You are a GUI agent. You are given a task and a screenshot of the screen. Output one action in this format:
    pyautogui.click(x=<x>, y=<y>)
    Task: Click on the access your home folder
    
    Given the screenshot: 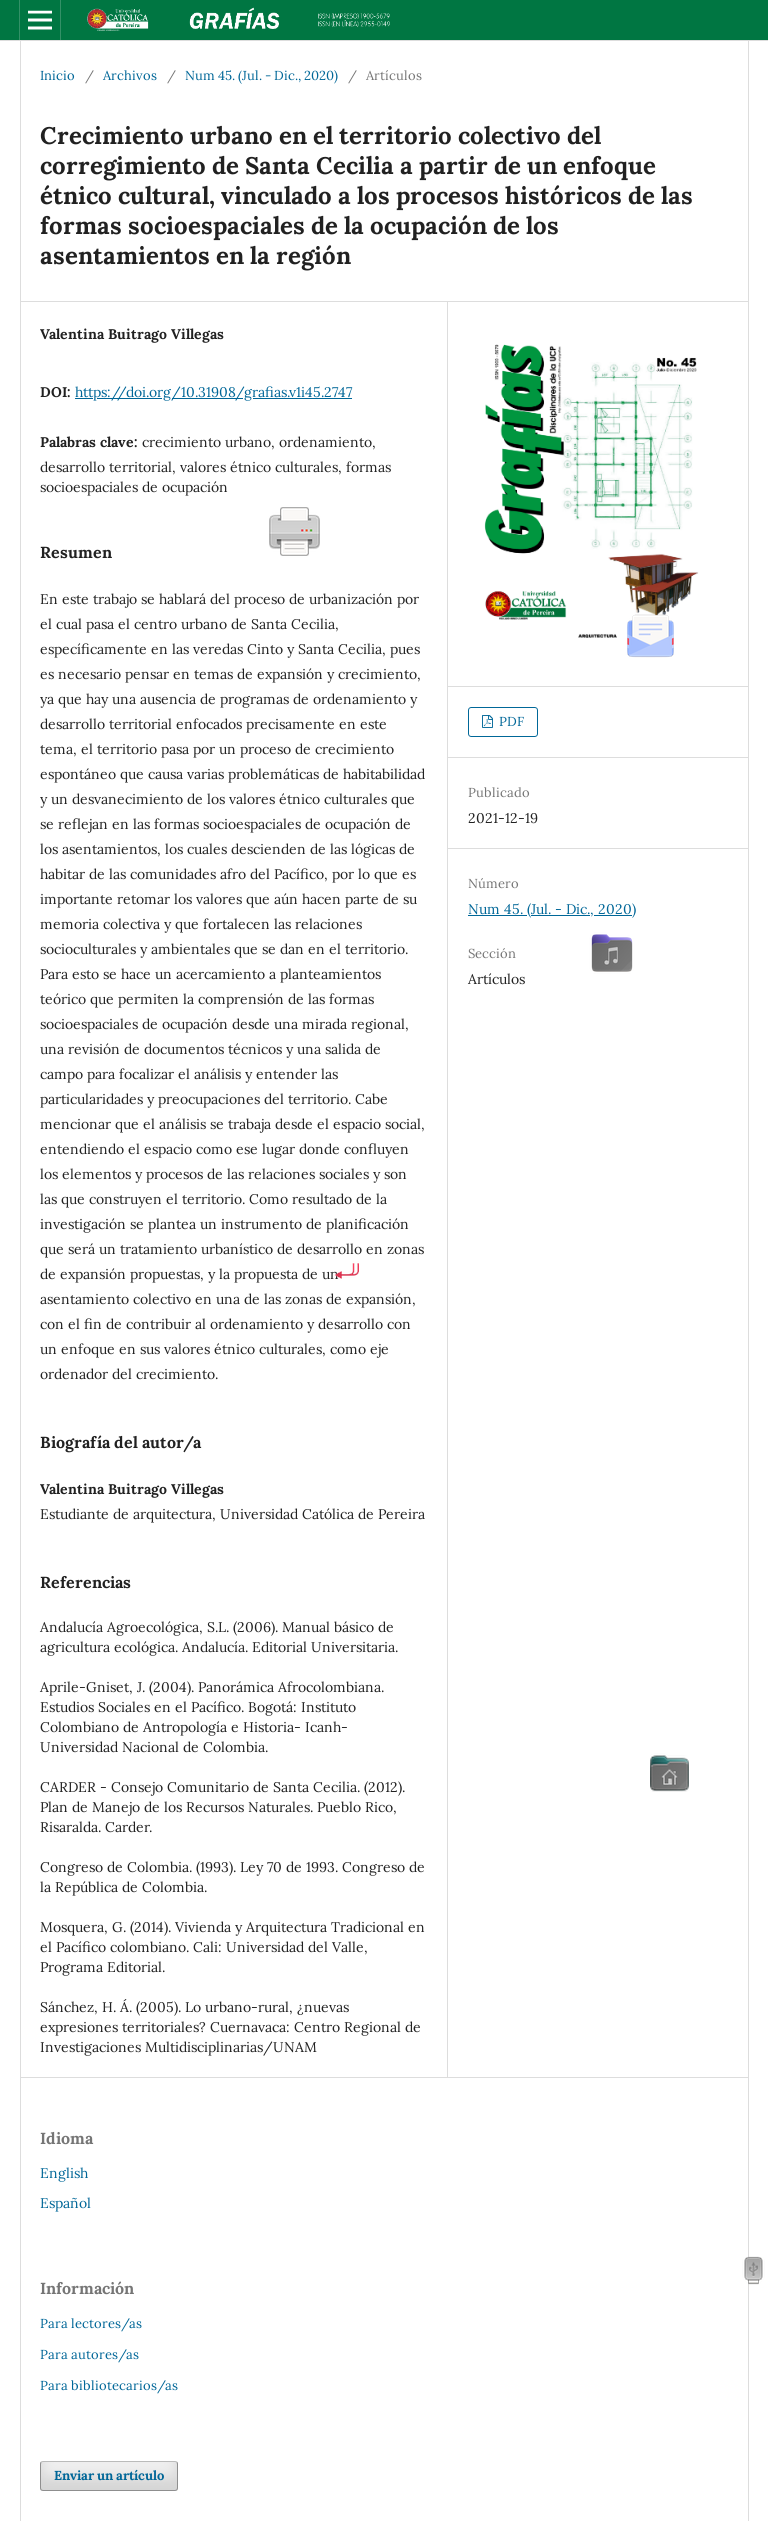 What is the action you would take?
    pyautogui.click(x=669, y=1772)
    